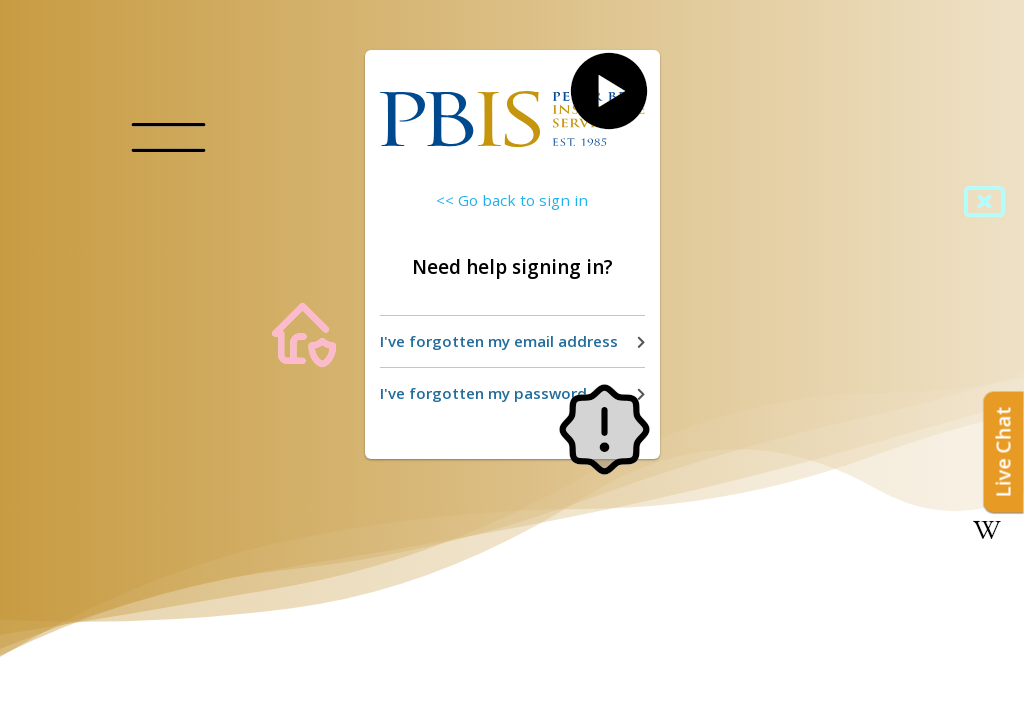  Describe the element at coordinates (609, 91) in the screenshot. I see `play media content` at that location.